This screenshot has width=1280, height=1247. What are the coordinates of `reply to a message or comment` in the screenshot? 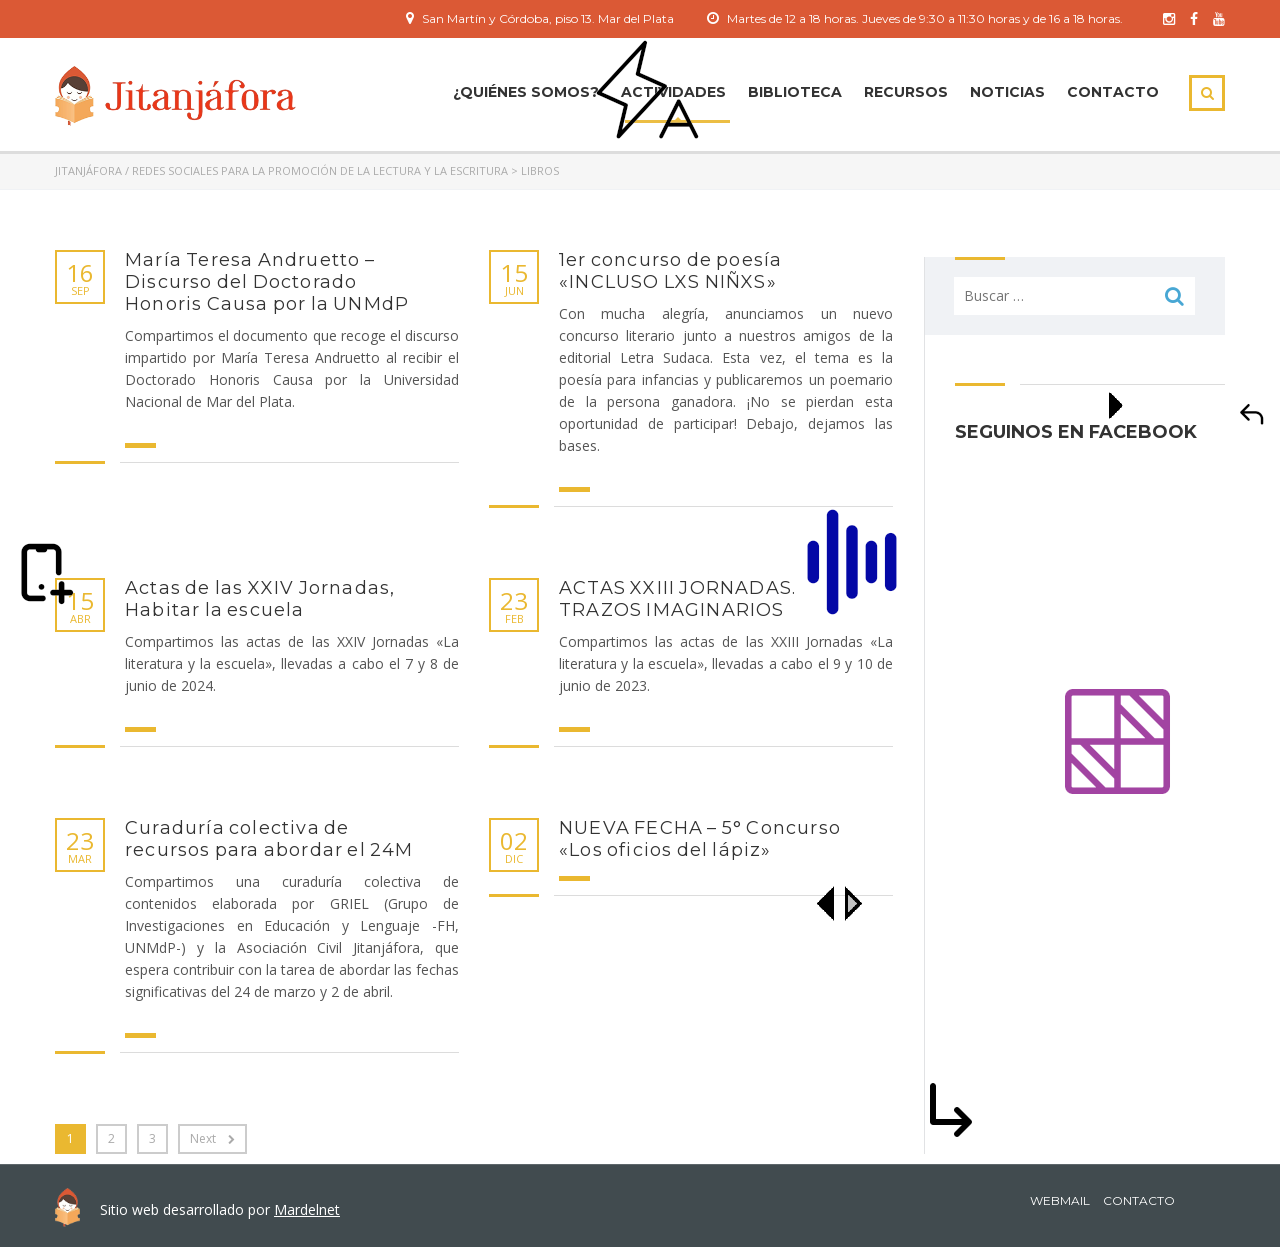 It's located at (1251, 414).